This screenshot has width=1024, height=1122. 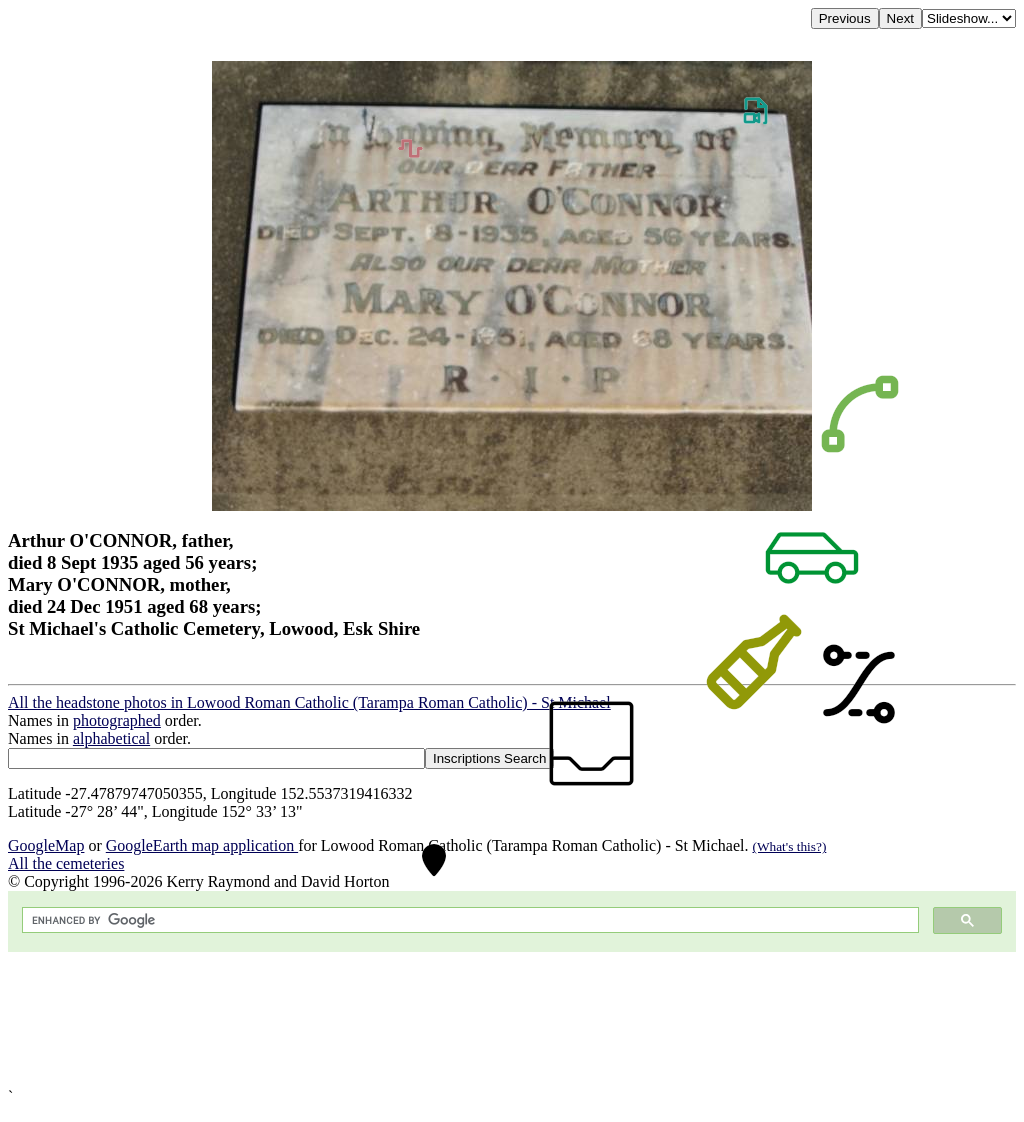 What do you see at coordinates (860, 414) in the screenshot?
I see `edit vector path curve handles` at bounding box center [860, 414].